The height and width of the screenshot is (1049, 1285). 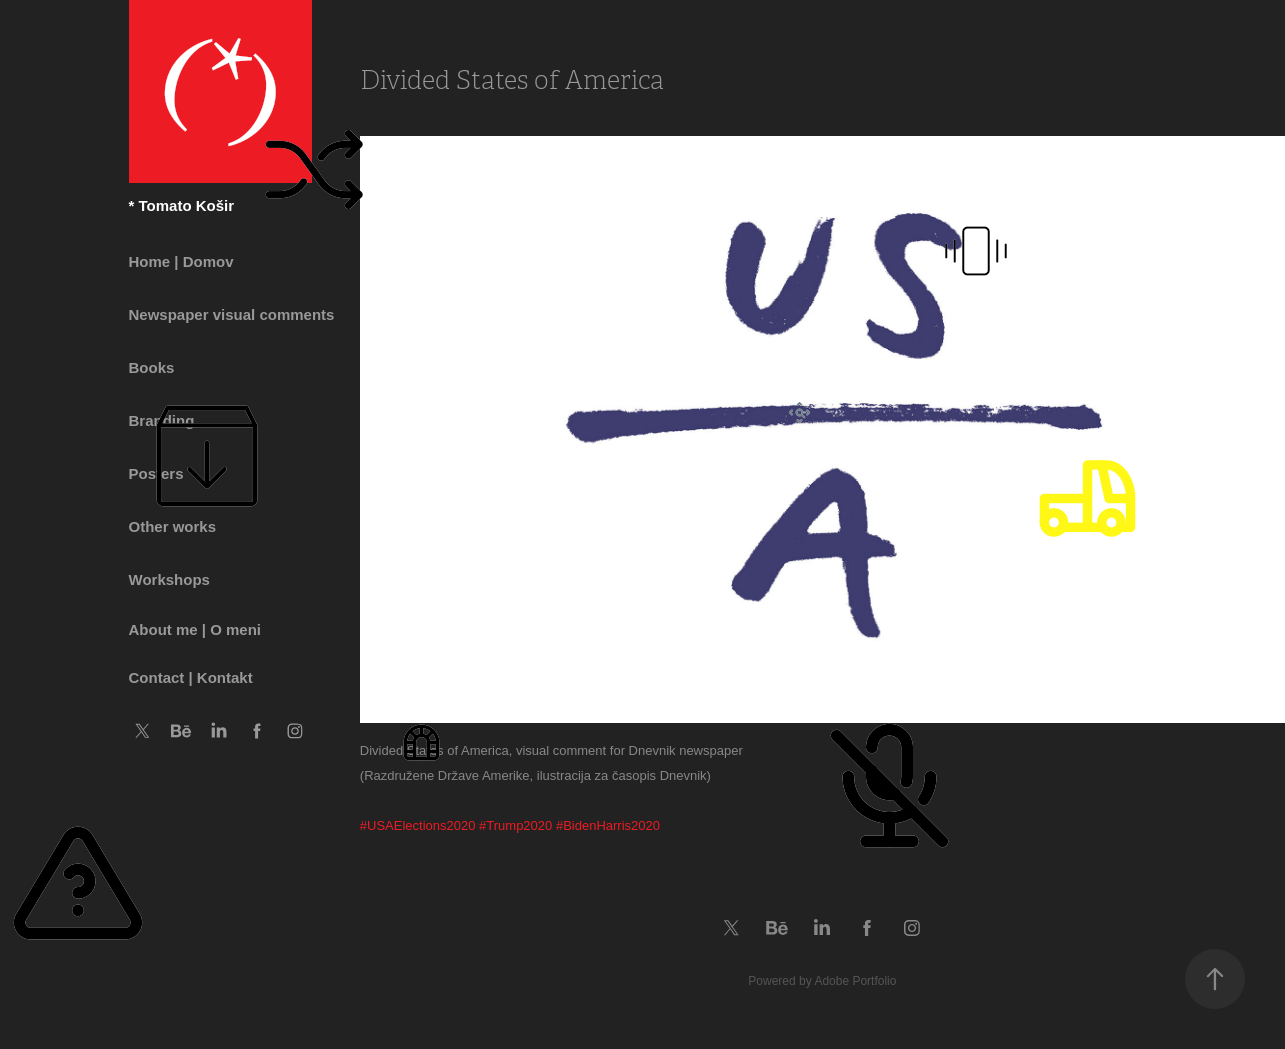 What do you see at coordinates (421, 742) in the screenshot?
I see `access tunnel or underground passage information` at bounding box center [421, 742].